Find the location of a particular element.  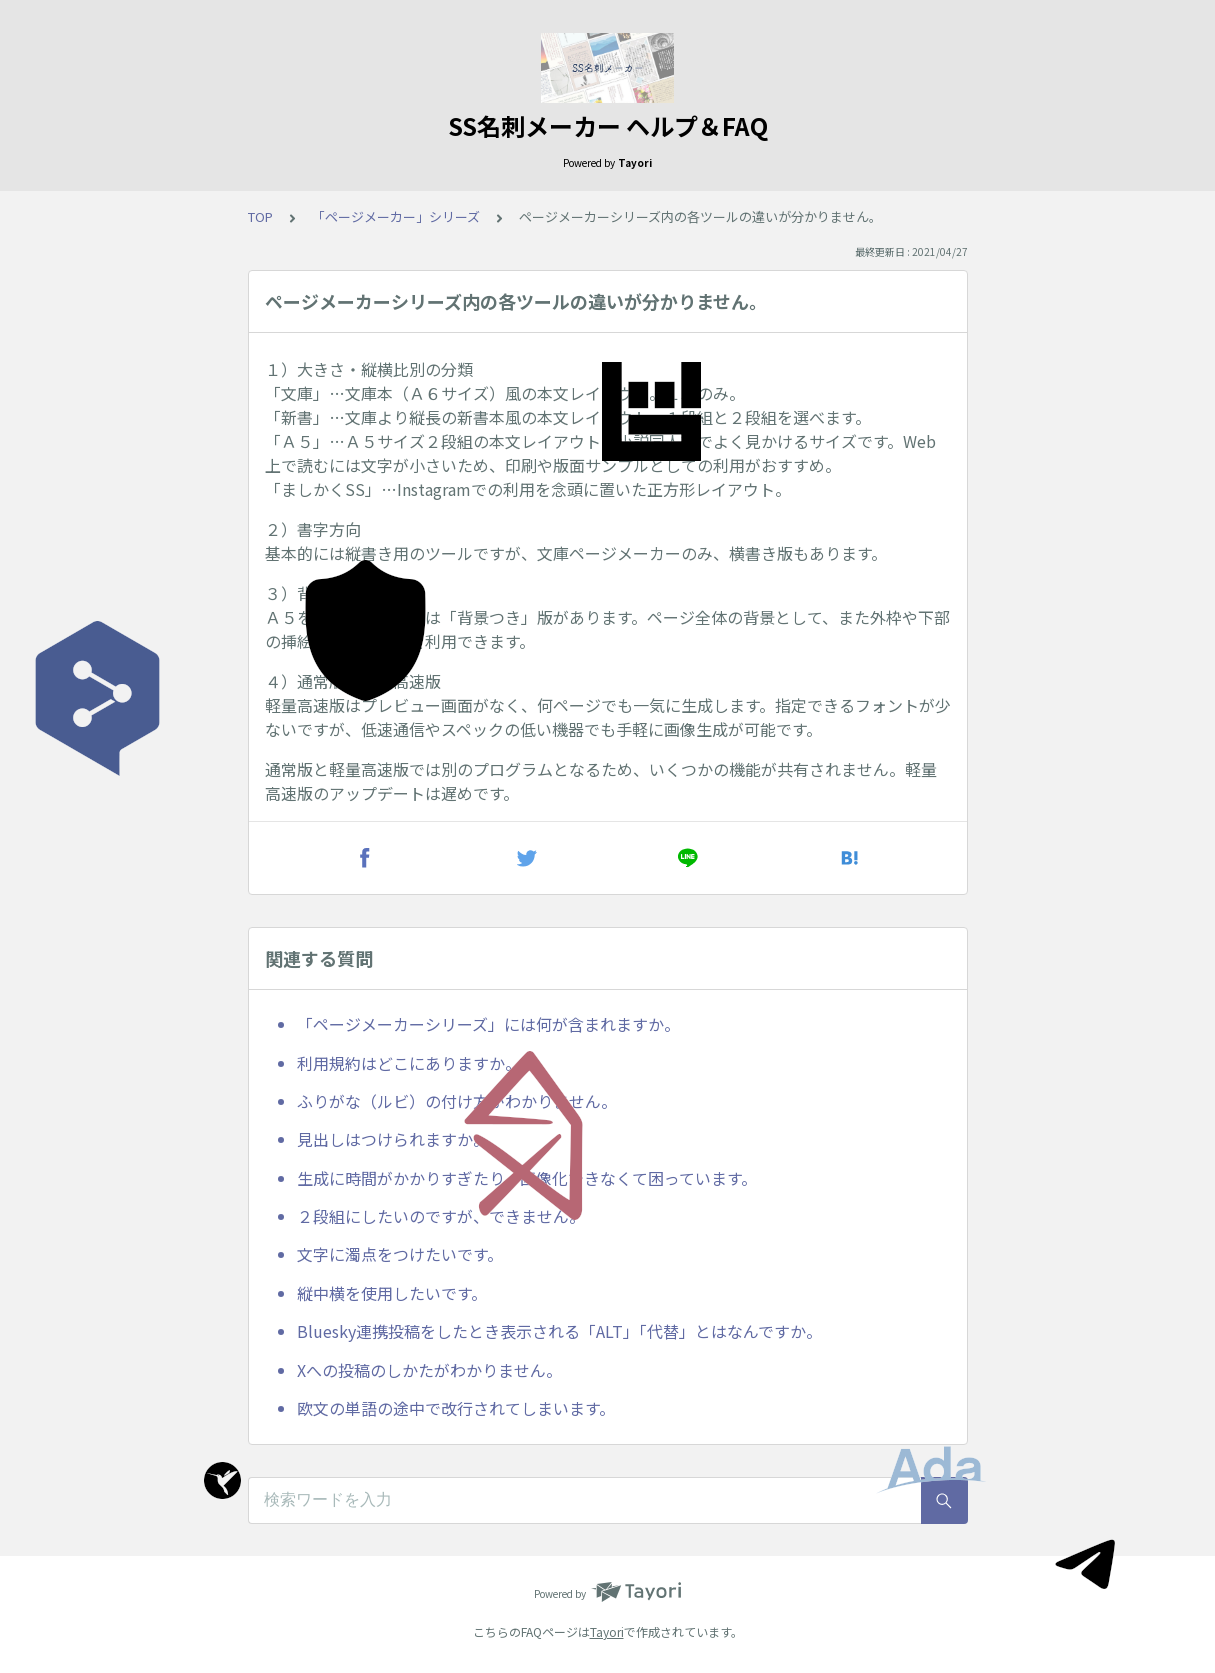

open NextDNS settings is located at coordinates (365, 630).